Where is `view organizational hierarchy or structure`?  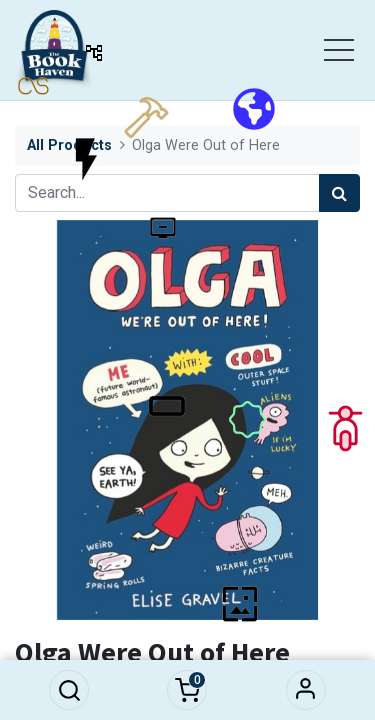 view organizational hierarchy or structure is located at coordinates (94, 53).